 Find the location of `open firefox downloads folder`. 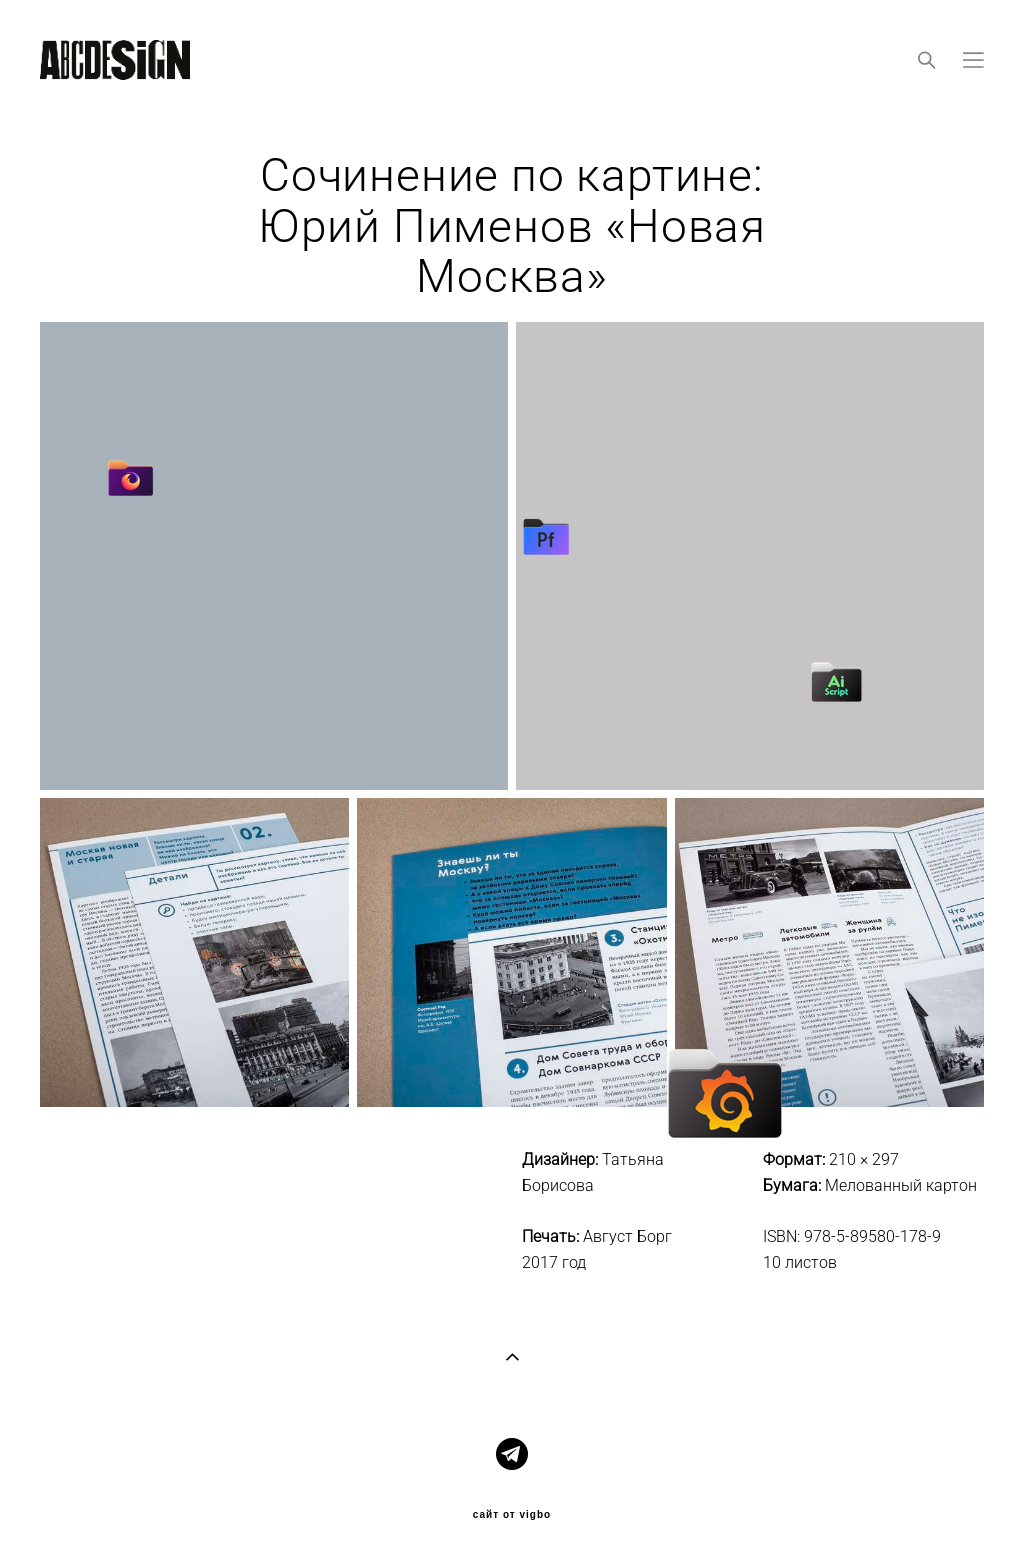

open firefox downloads folder is located at coordinates (130, 479).